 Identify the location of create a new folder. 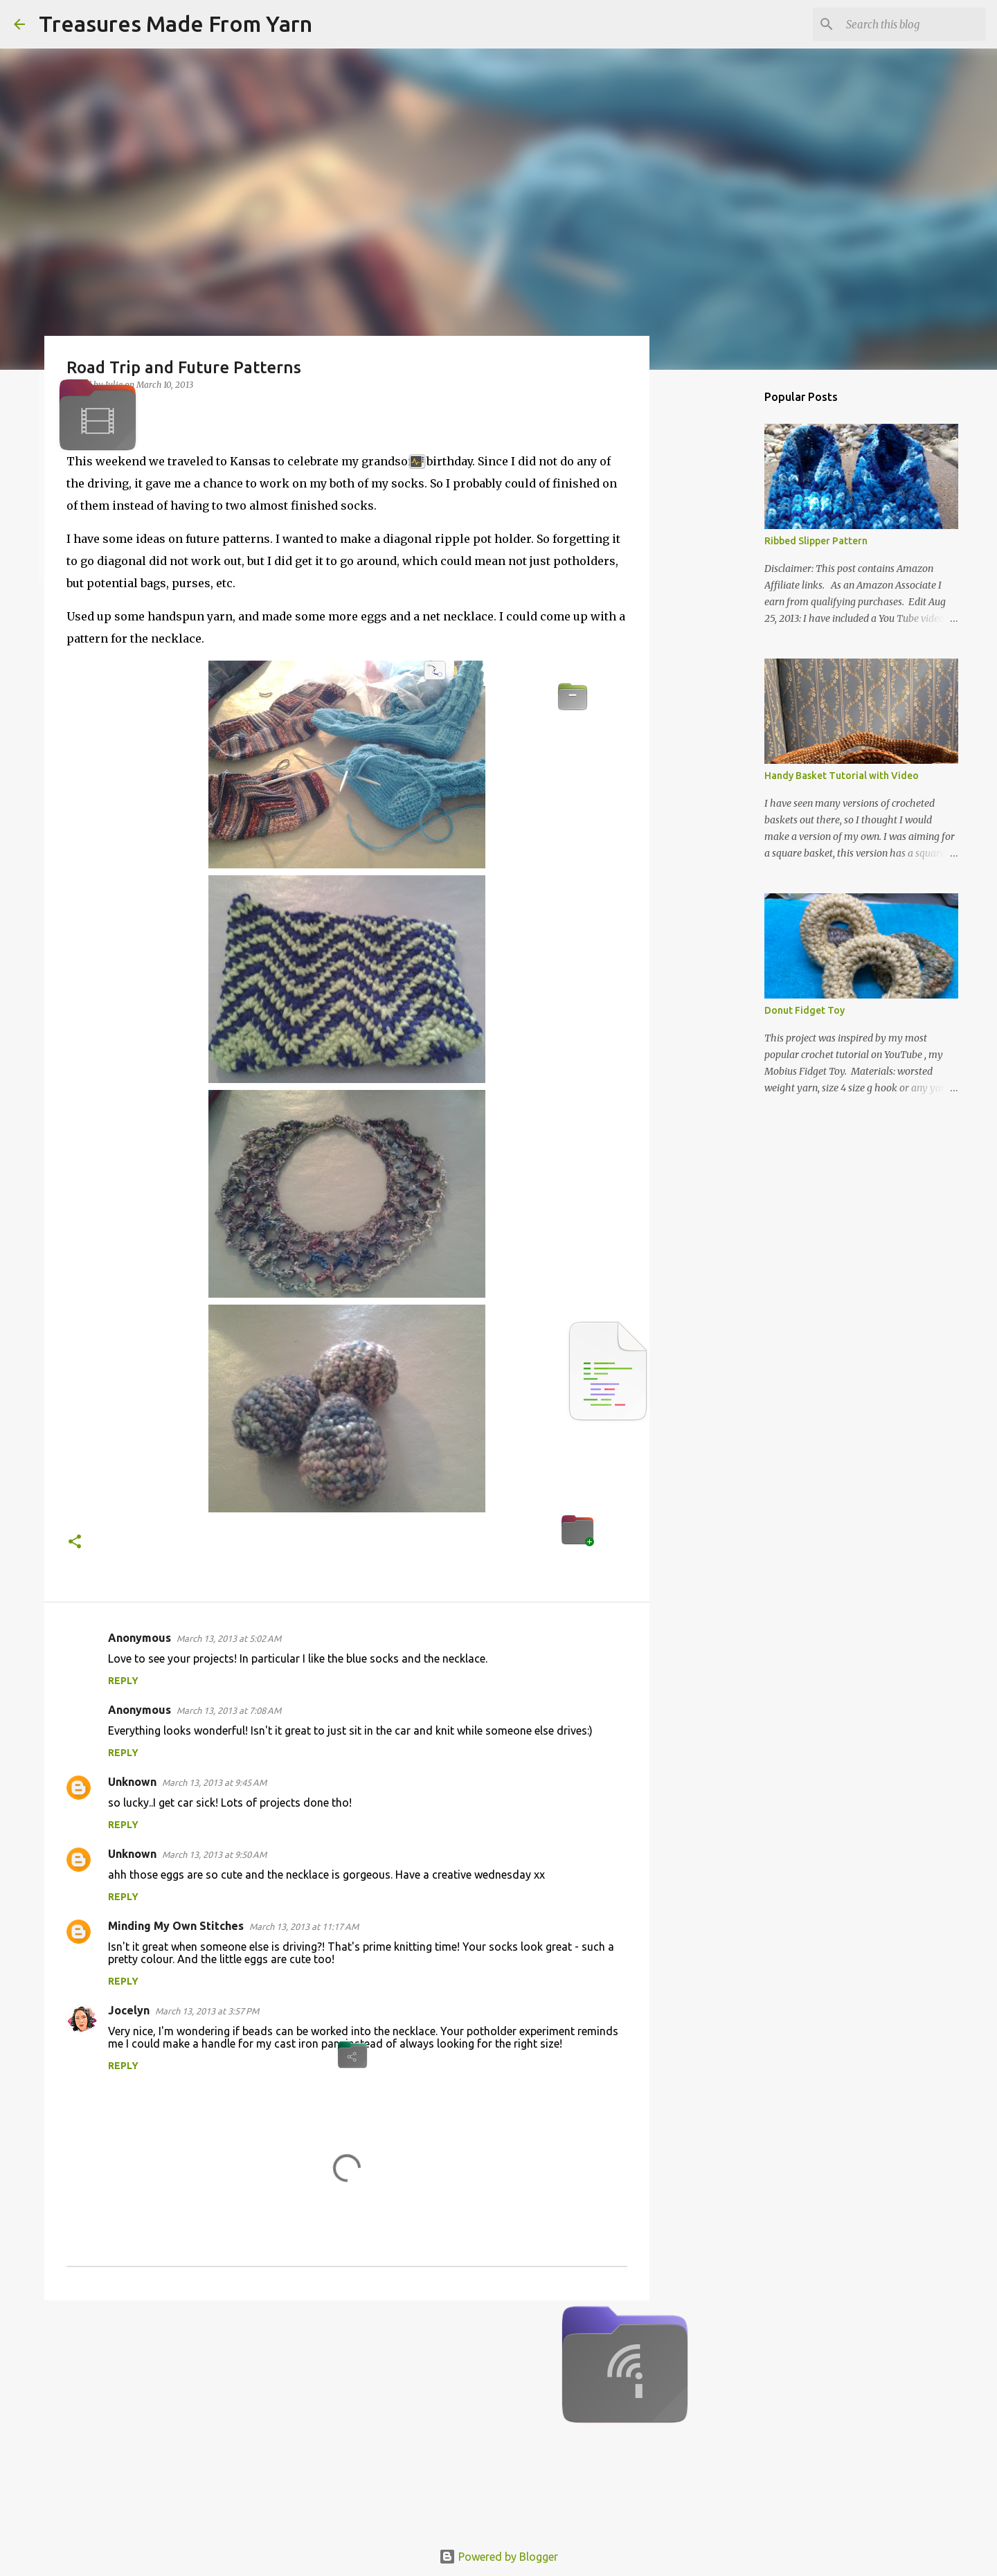
(577, 1530).